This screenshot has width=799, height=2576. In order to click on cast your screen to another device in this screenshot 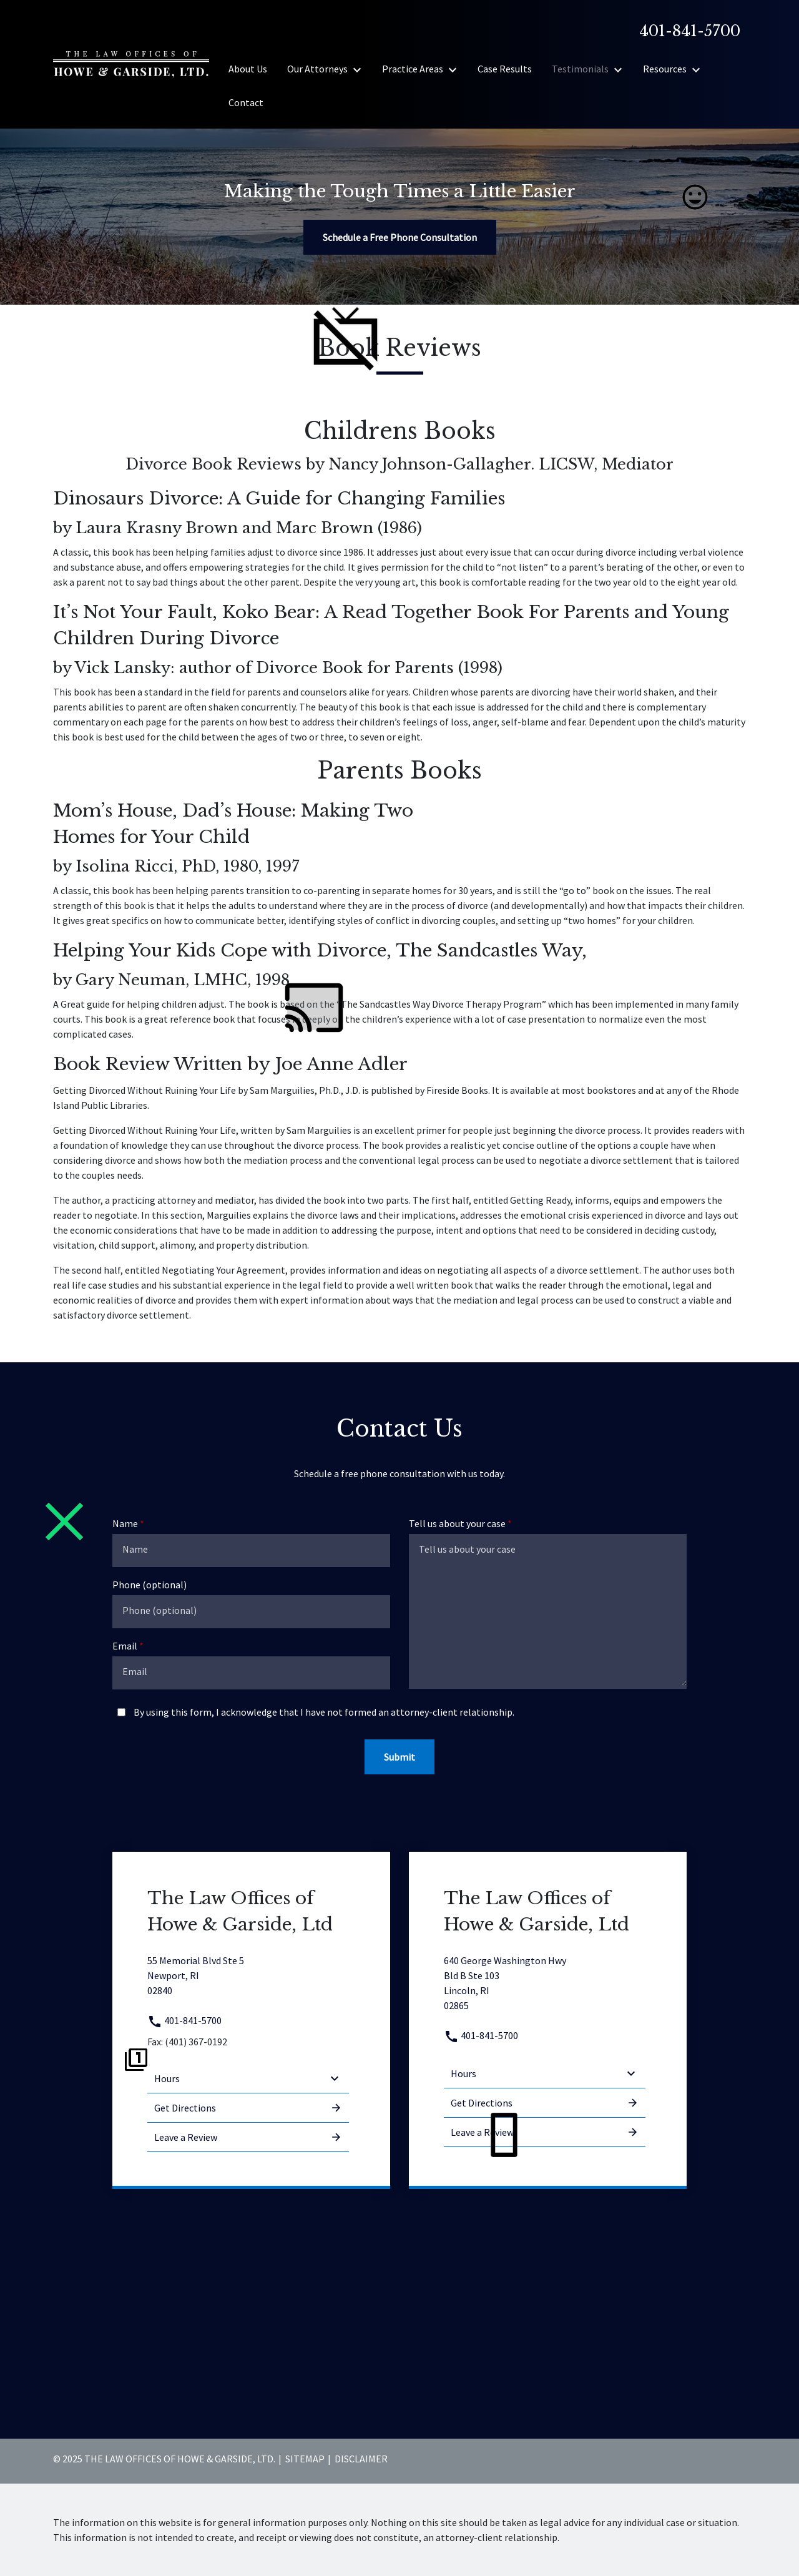, I will do `click(314, 1008)`.